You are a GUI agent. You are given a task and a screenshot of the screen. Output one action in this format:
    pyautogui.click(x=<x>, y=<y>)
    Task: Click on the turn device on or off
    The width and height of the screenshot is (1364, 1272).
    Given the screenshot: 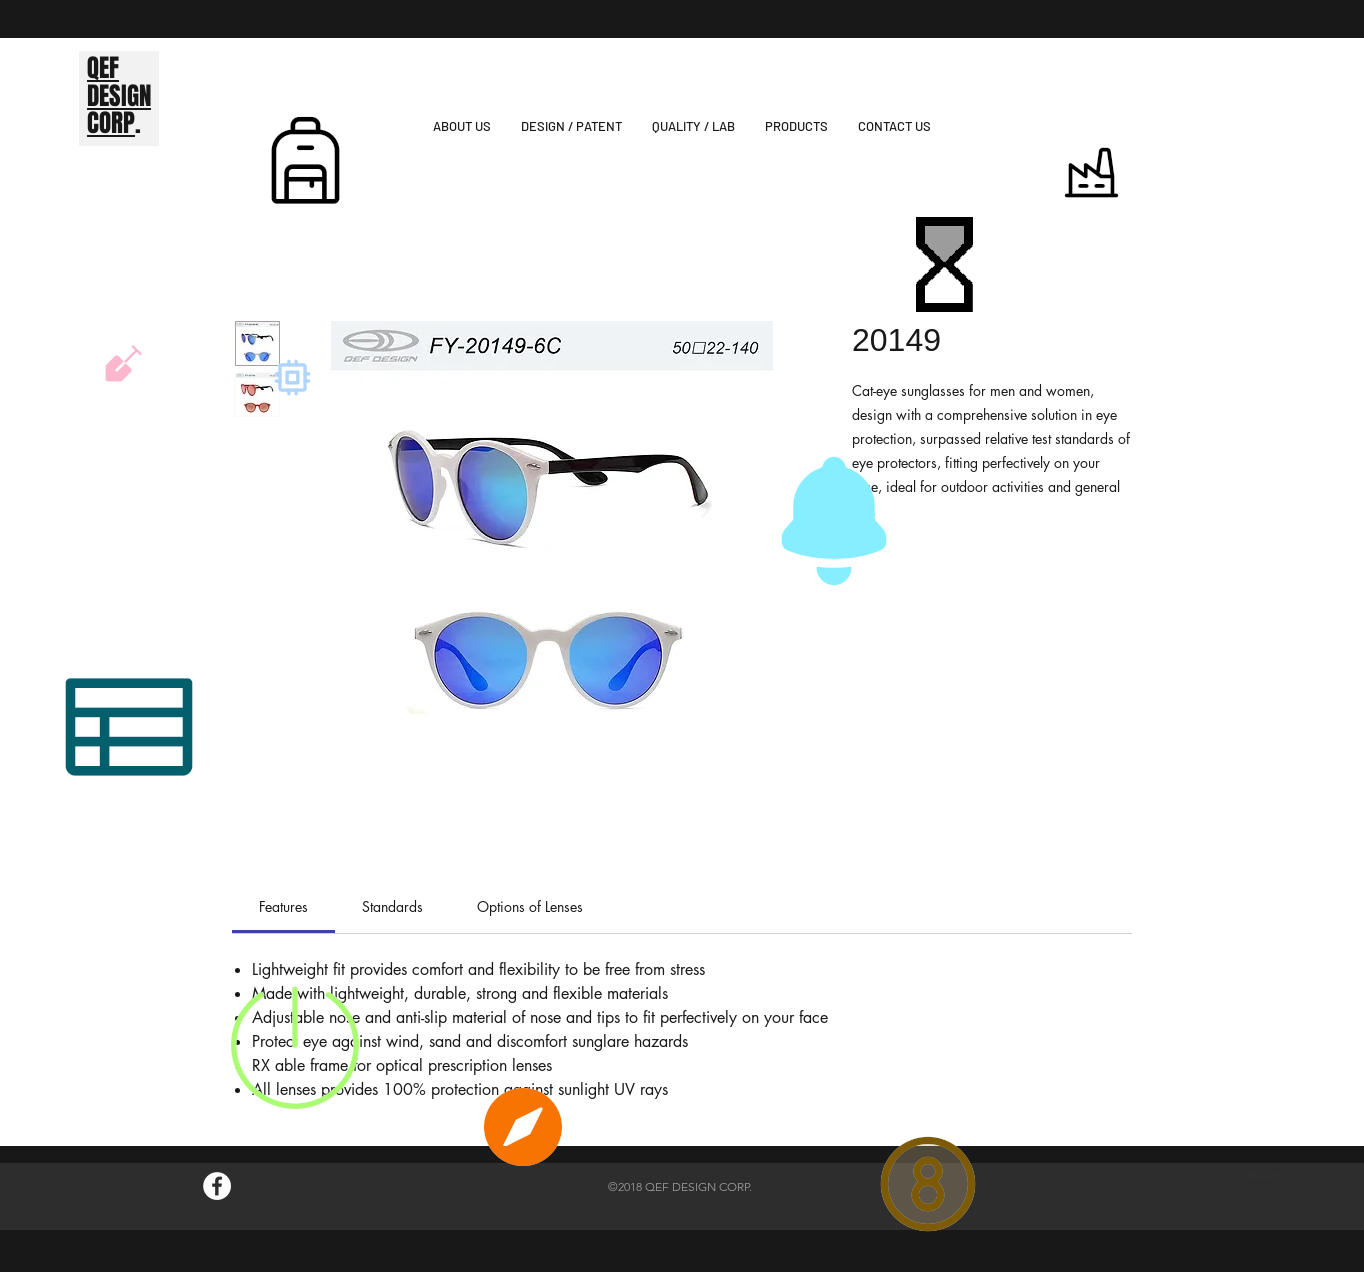 What is the action you would take?
    pyautogui.click(x=295, y=1045)
    